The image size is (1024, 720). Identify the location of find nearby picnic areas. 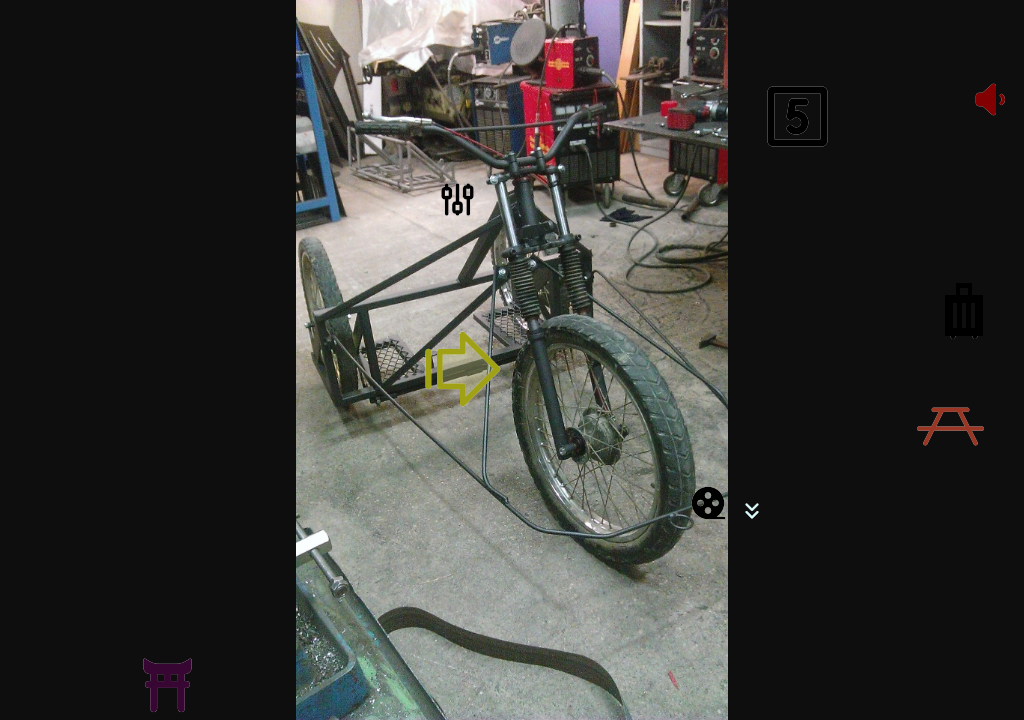
(950, 426).